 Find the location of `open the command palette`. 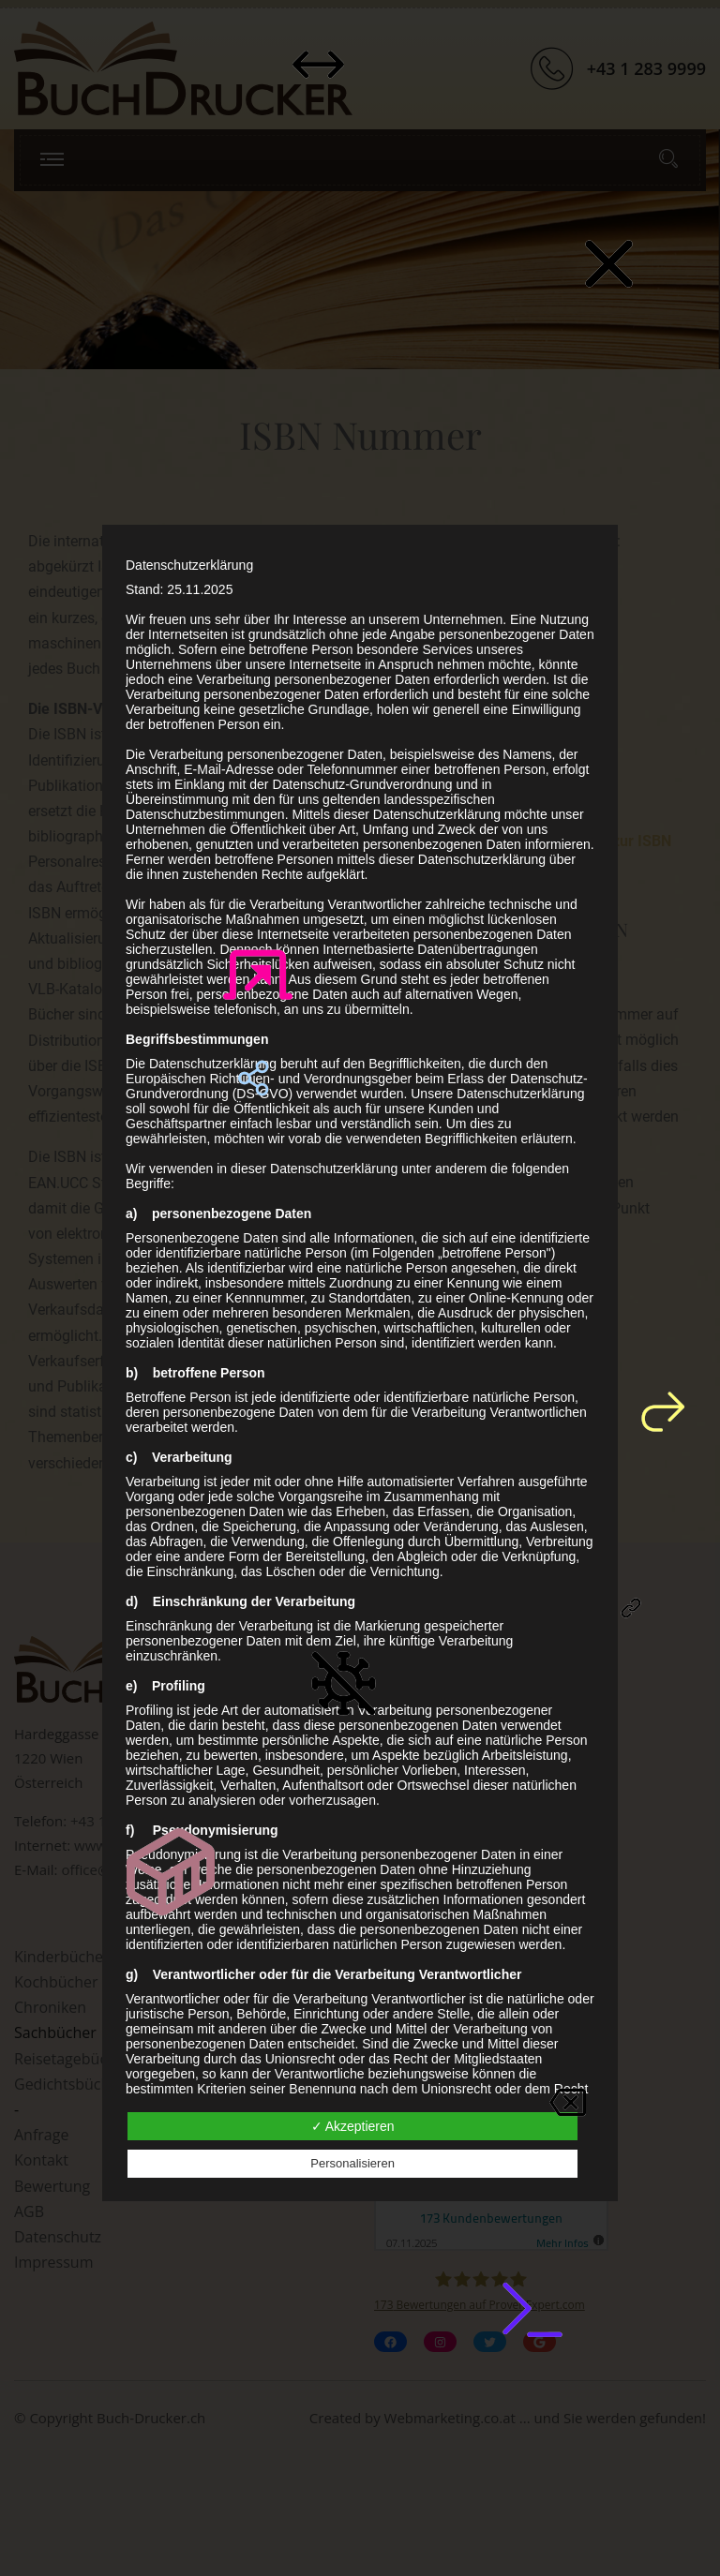

open the command palette is located at coordinates (532, 2308).